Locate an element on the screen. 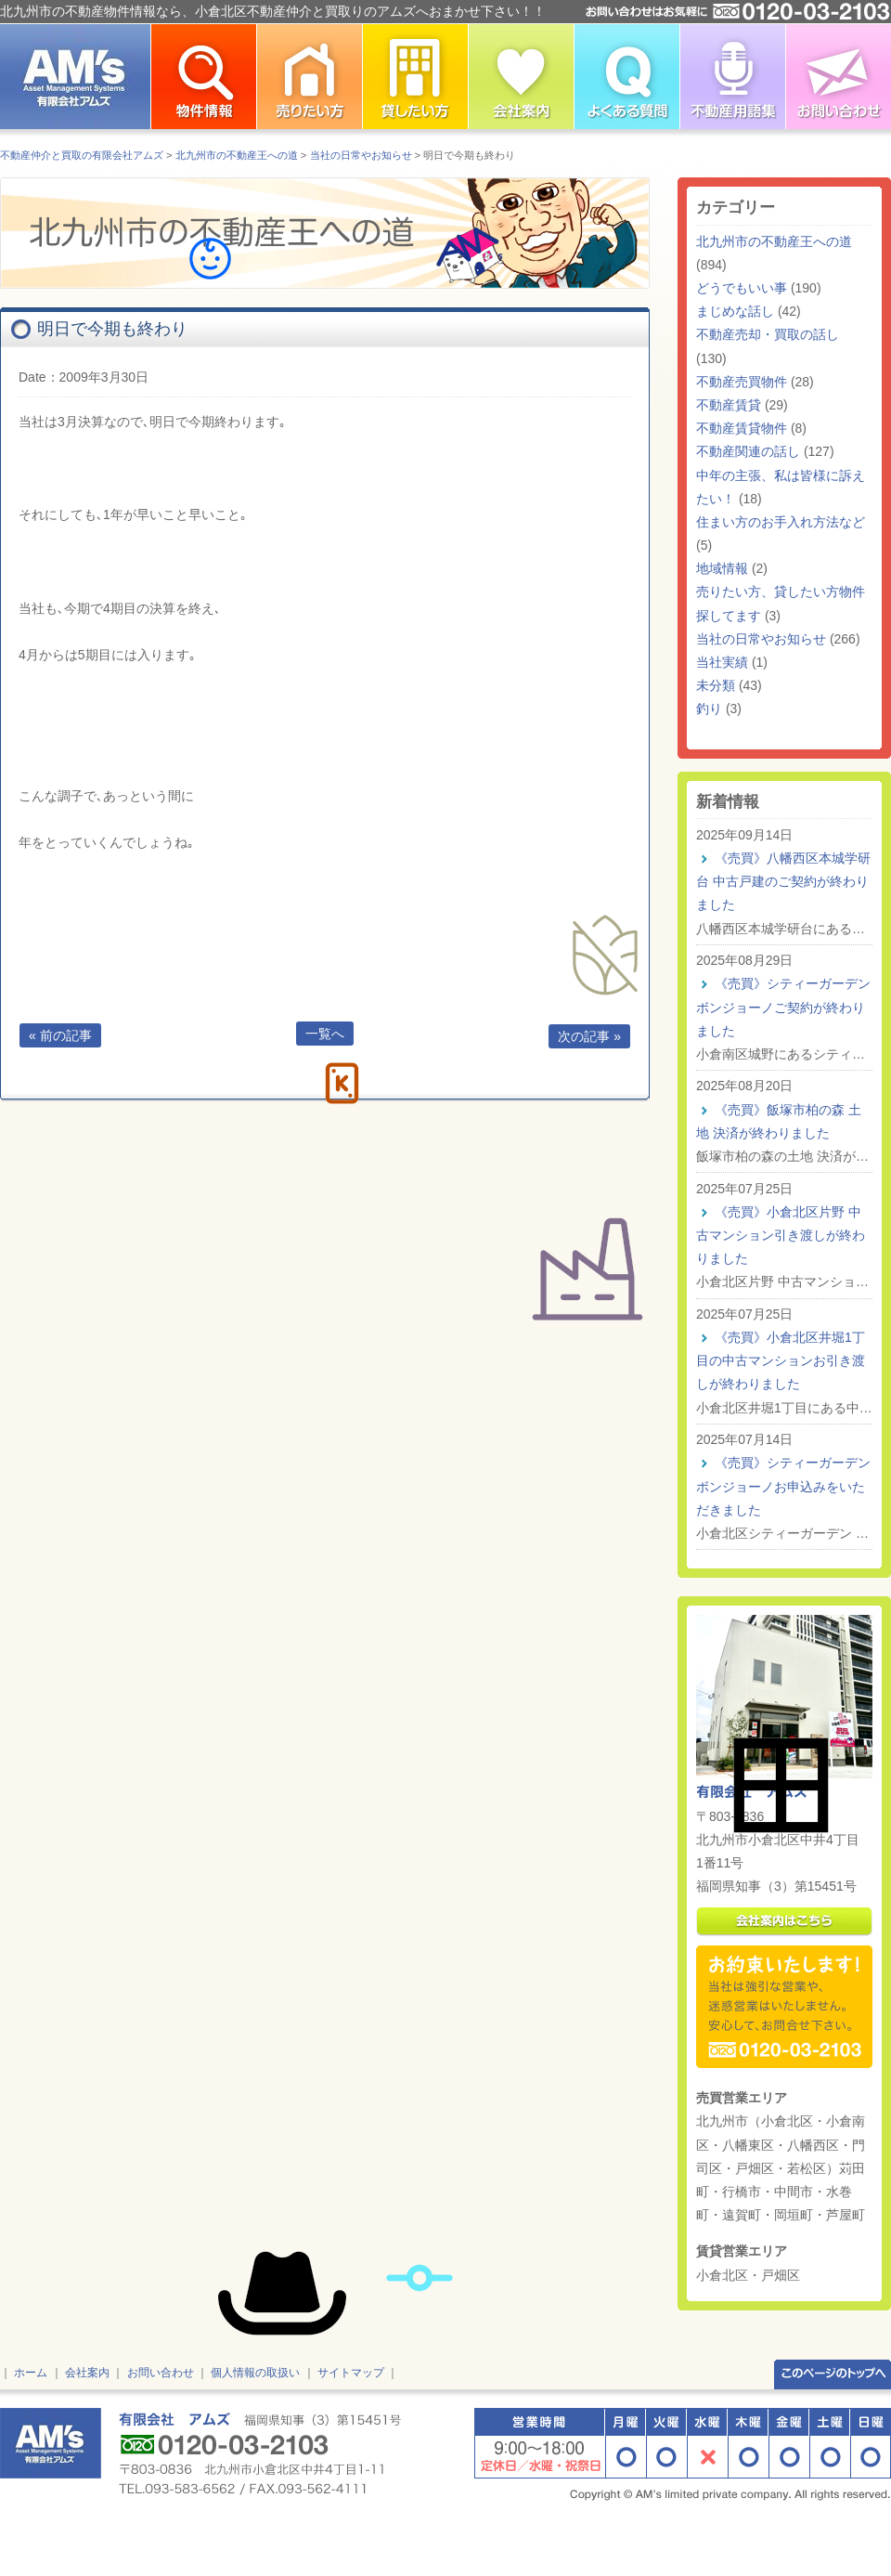 This screenshot has height=2576, width=891. select western or country theme is located at coordinates (282, 2296).